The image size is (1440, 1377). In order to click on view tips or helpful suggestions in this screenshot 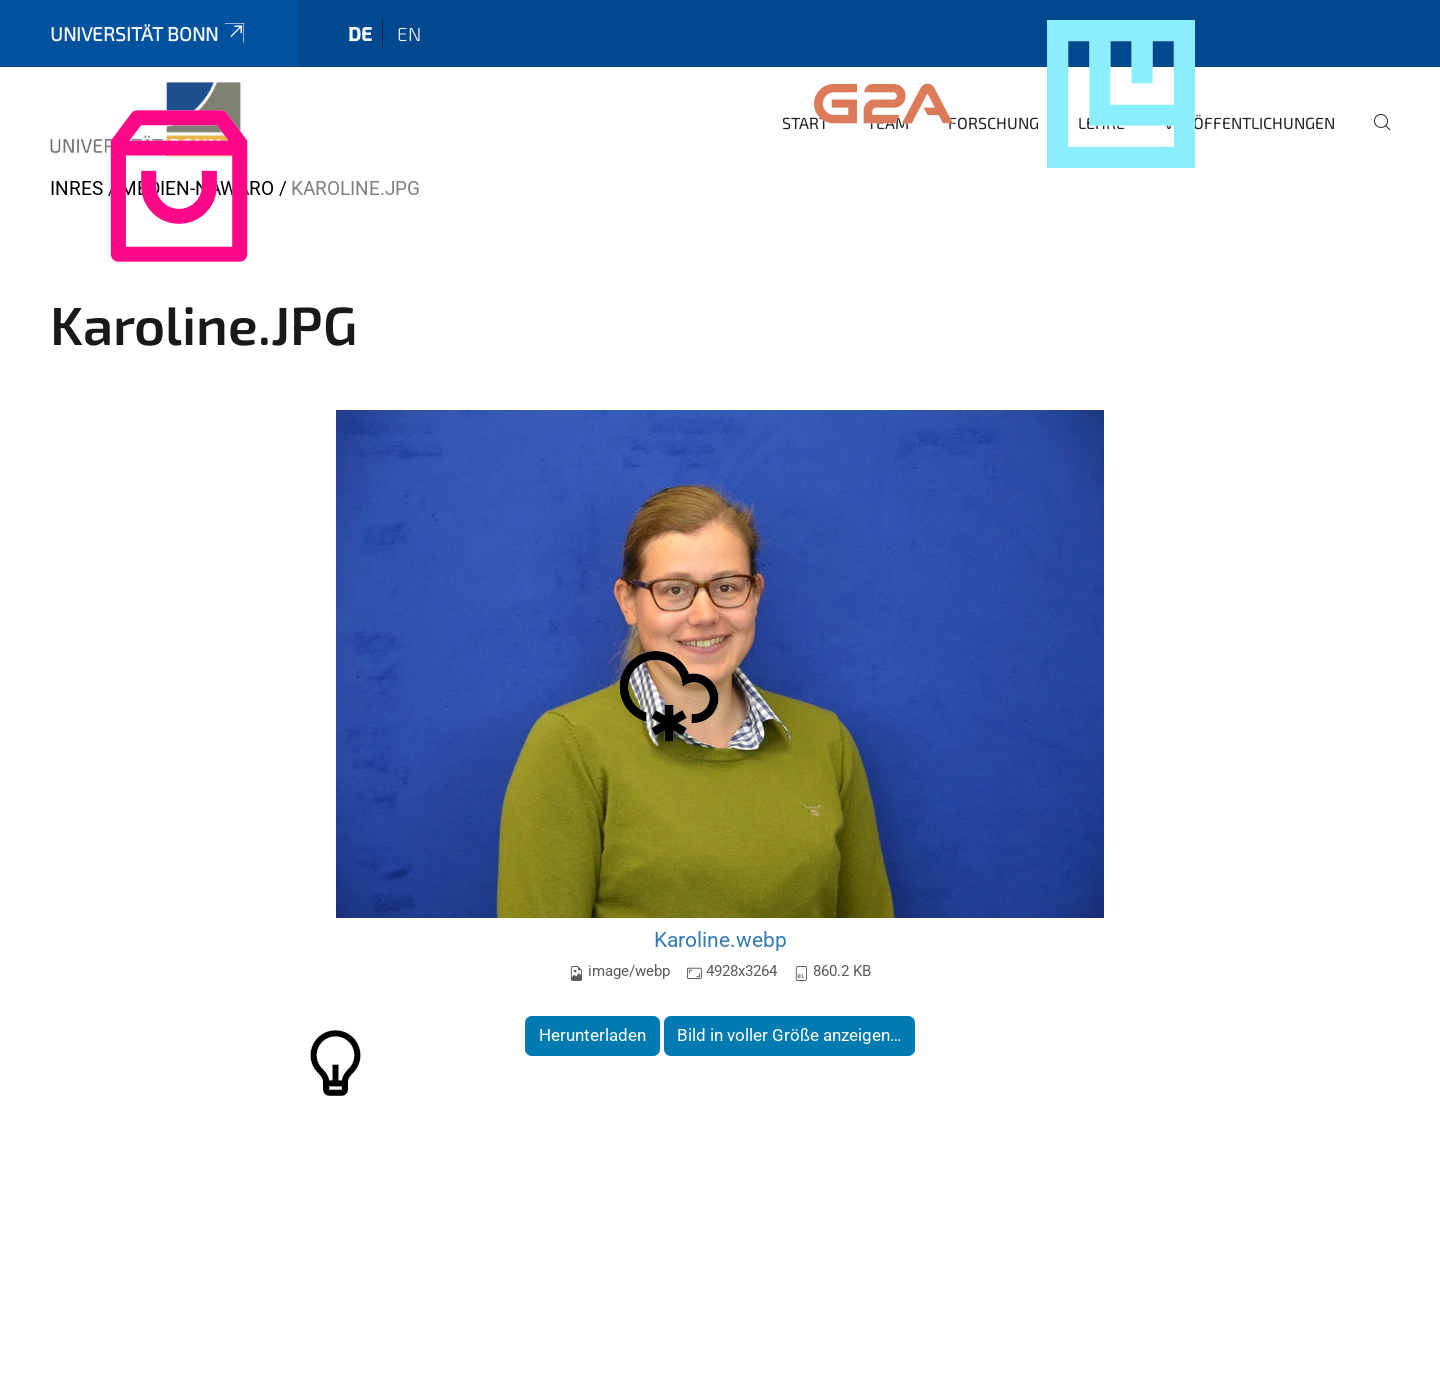, I will do `click(335, 1061)`.